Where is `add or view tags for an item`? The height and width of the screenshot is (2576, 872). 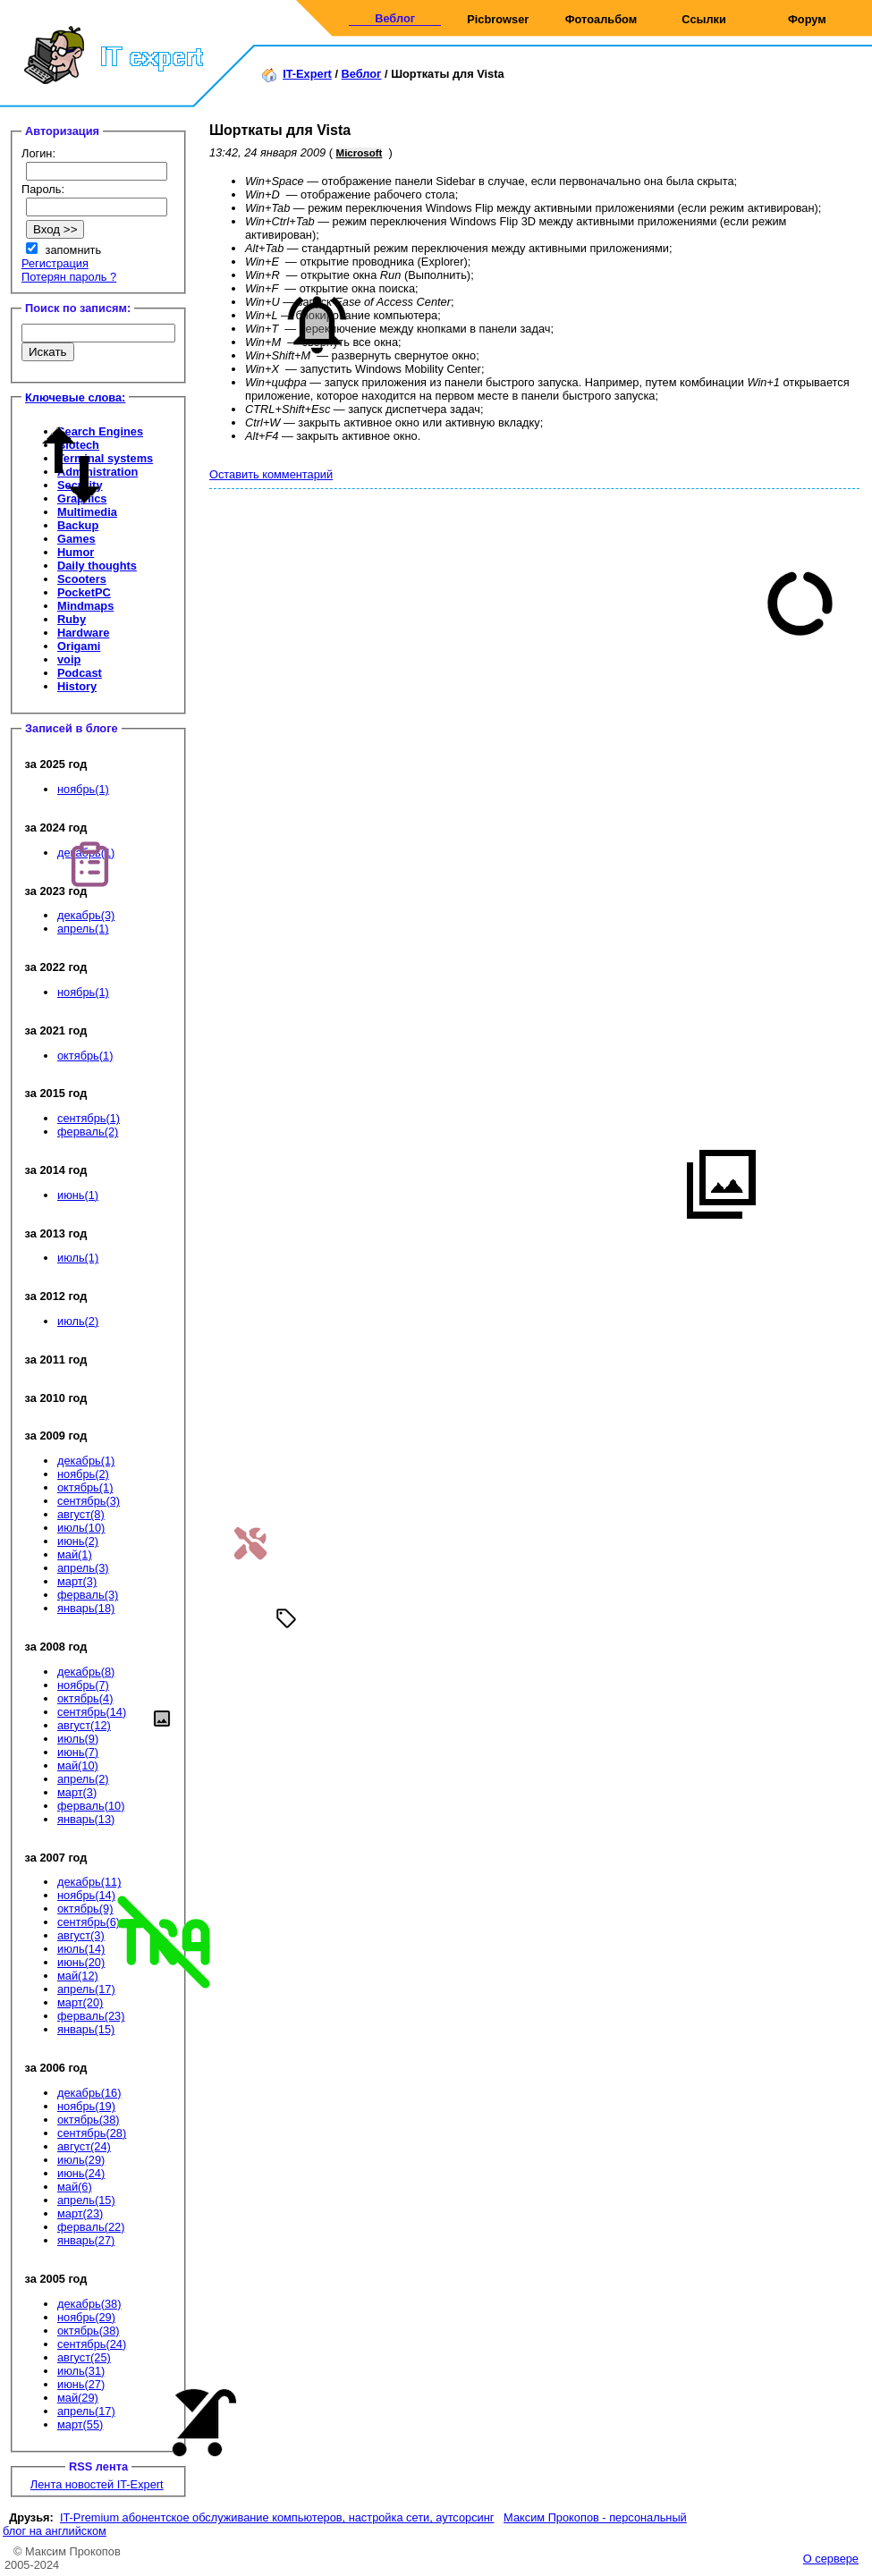
add or view tags for an item is located at coordinates (286, 1618).